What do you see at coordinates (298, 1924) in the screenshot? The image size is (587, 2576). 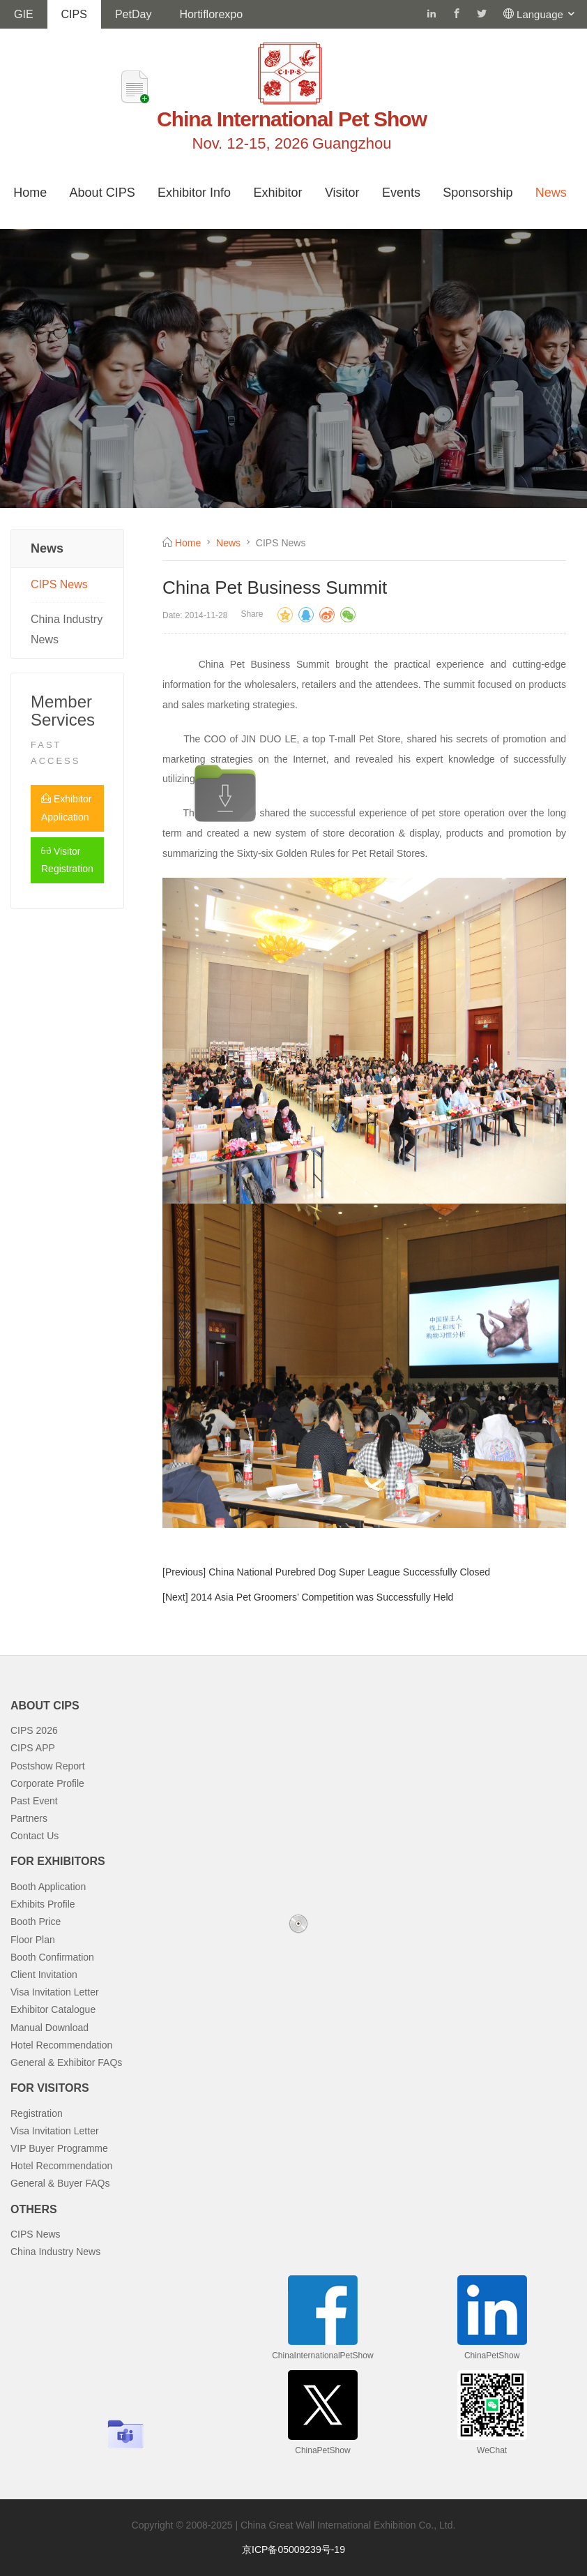 I see `recordable CD media device` at bounding box center [298, 1924].